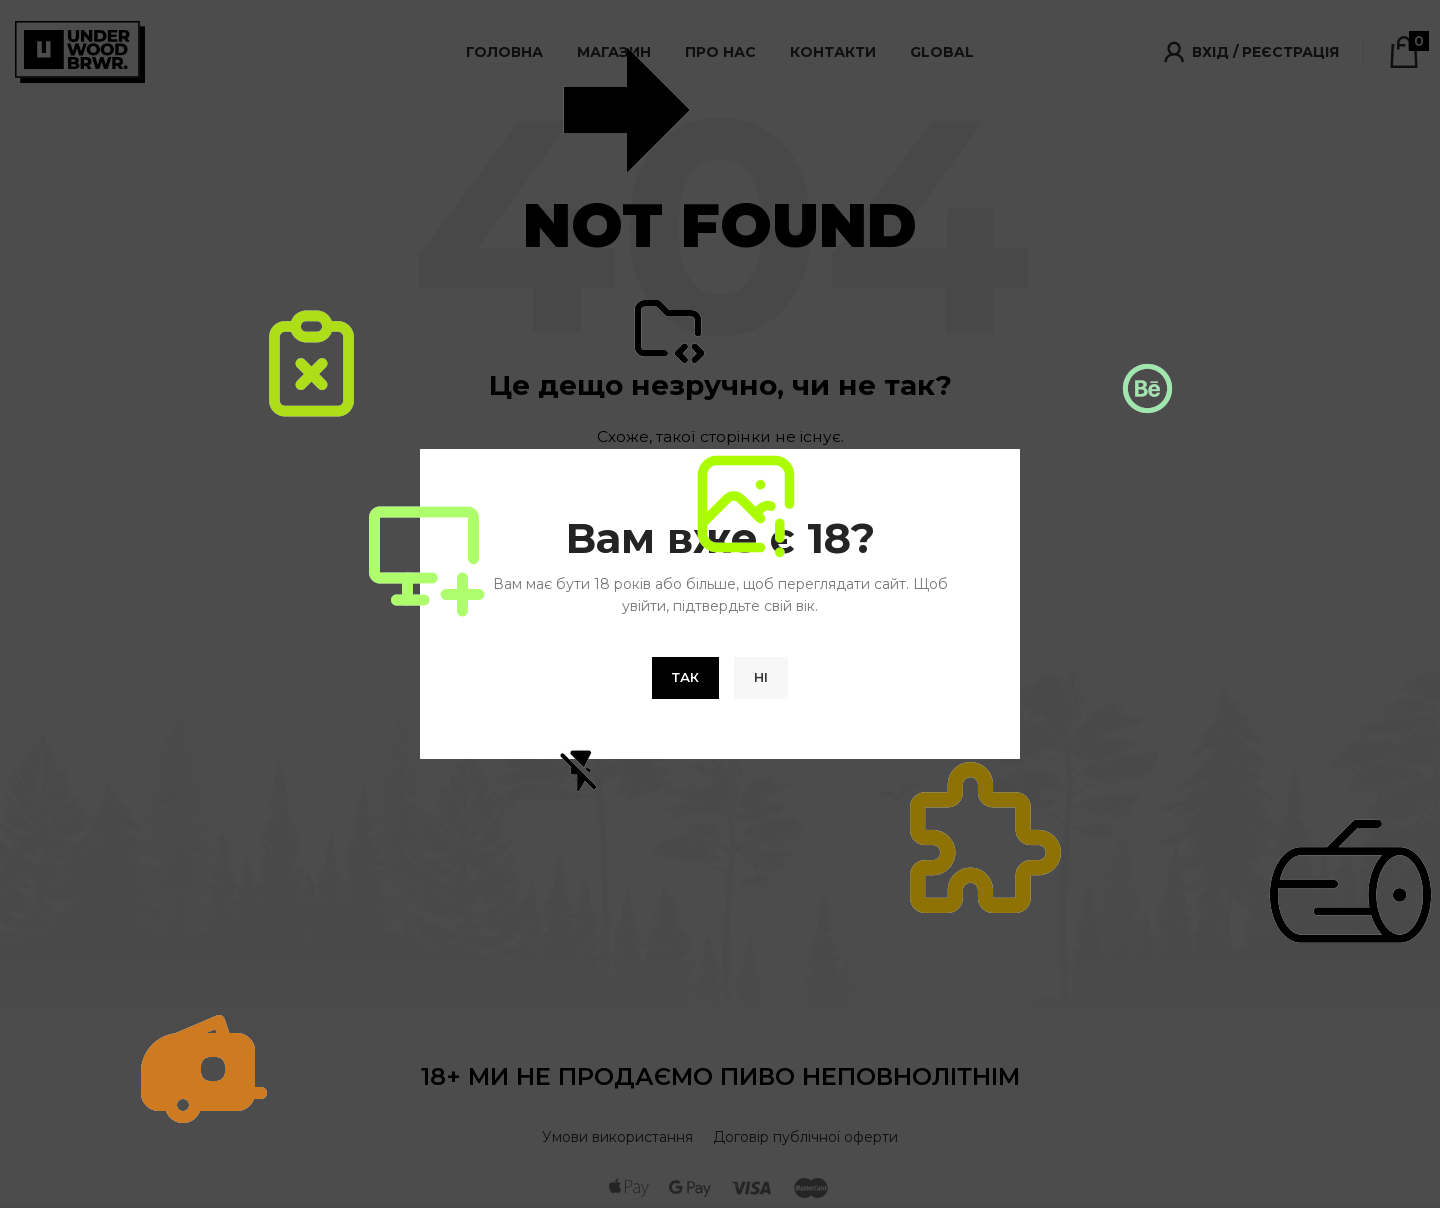 Image resolution: width=1440 pixels, height=1208 pixels. I want to click on add a new desktop or monitor, so click(424, 556).